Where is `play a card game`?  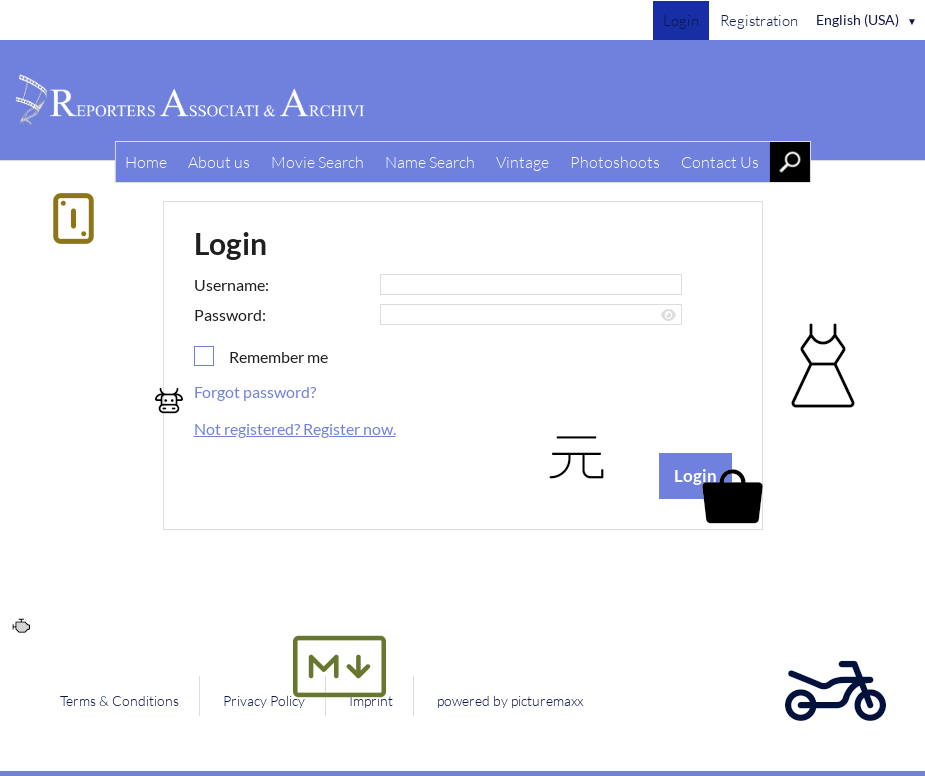 play a card game is located at coordinates (73, 218).